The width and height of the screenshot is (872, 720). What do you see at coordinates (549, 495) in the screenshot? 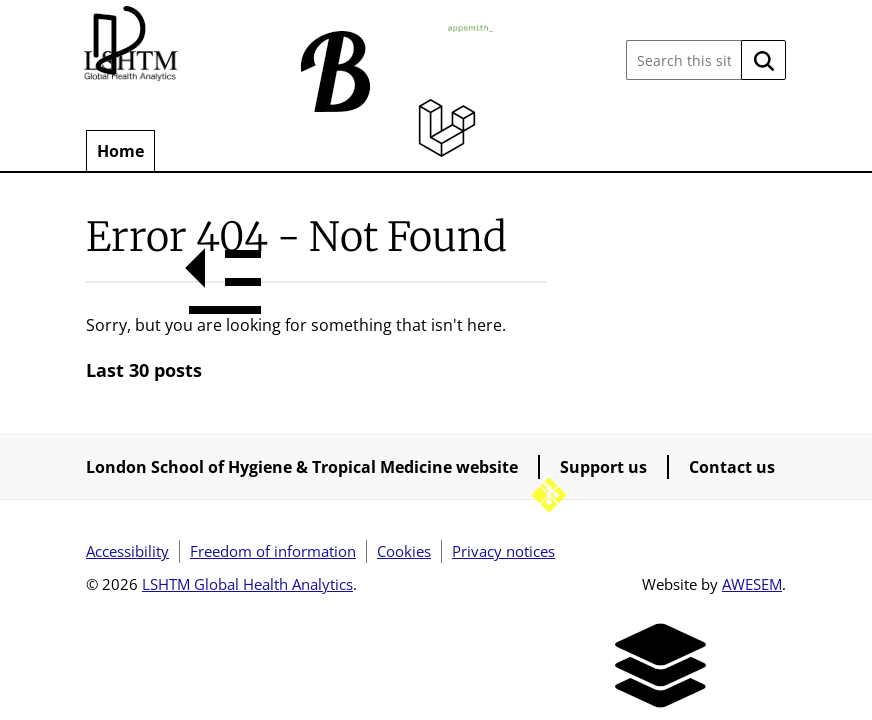
I see `open git for windows application` at bounding box center [549, 495].